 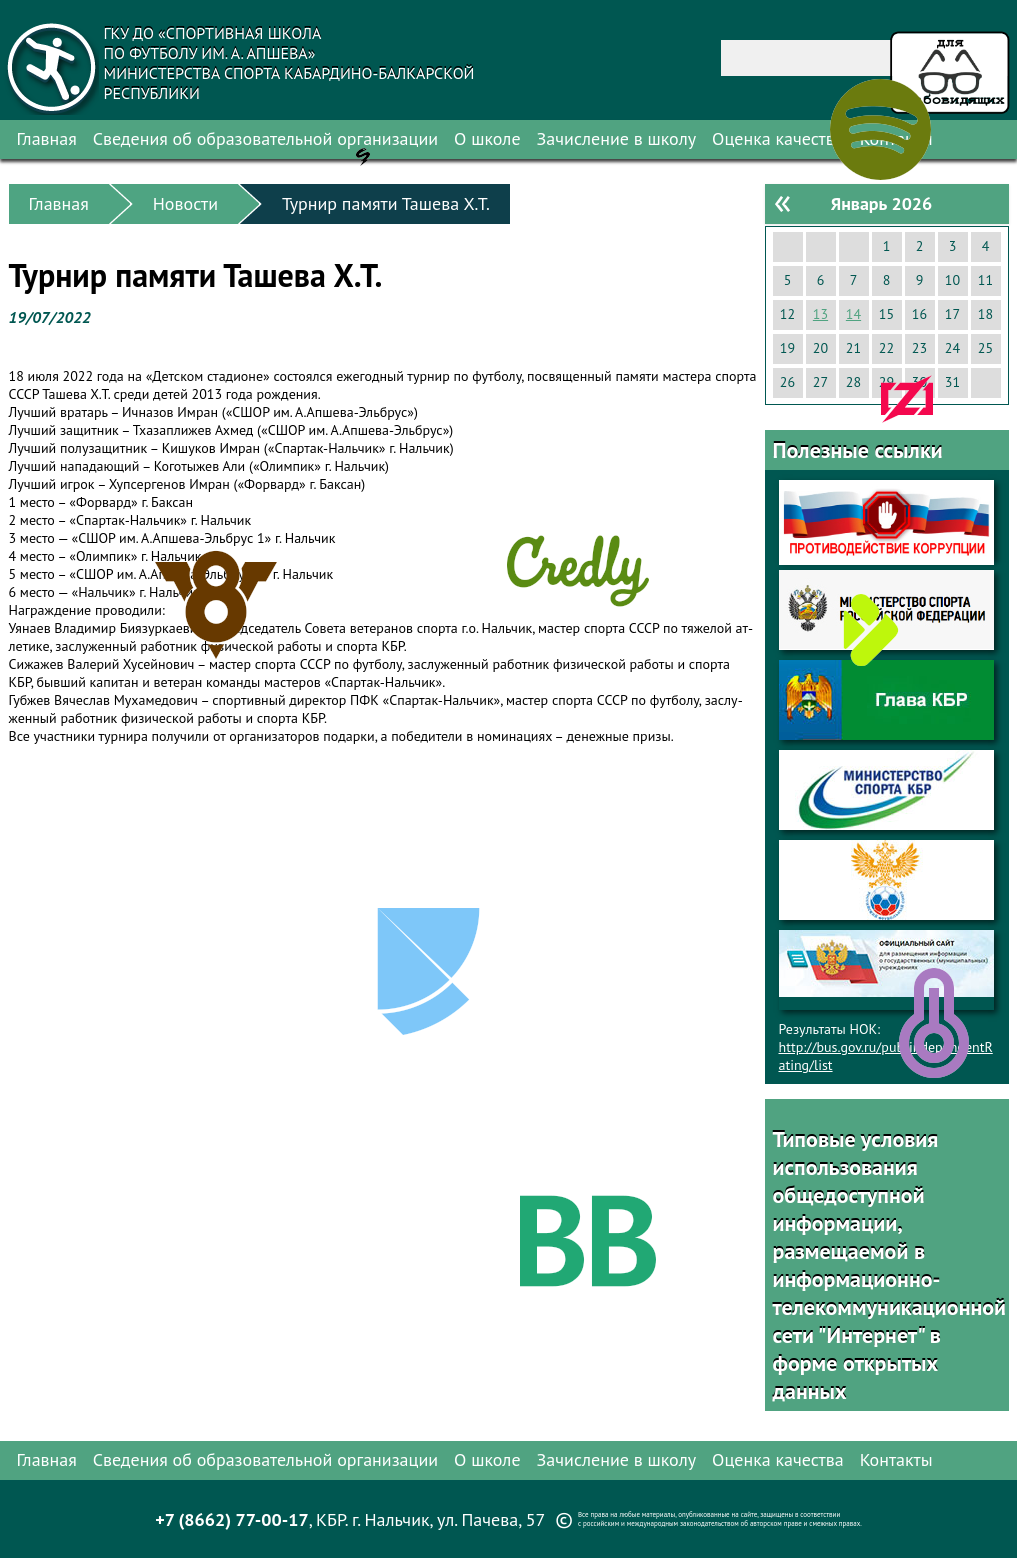 What do you see at coordinates (363, 157) in the screenshot?
I see `numba python compiler logo` at bounding box center [363, 157].